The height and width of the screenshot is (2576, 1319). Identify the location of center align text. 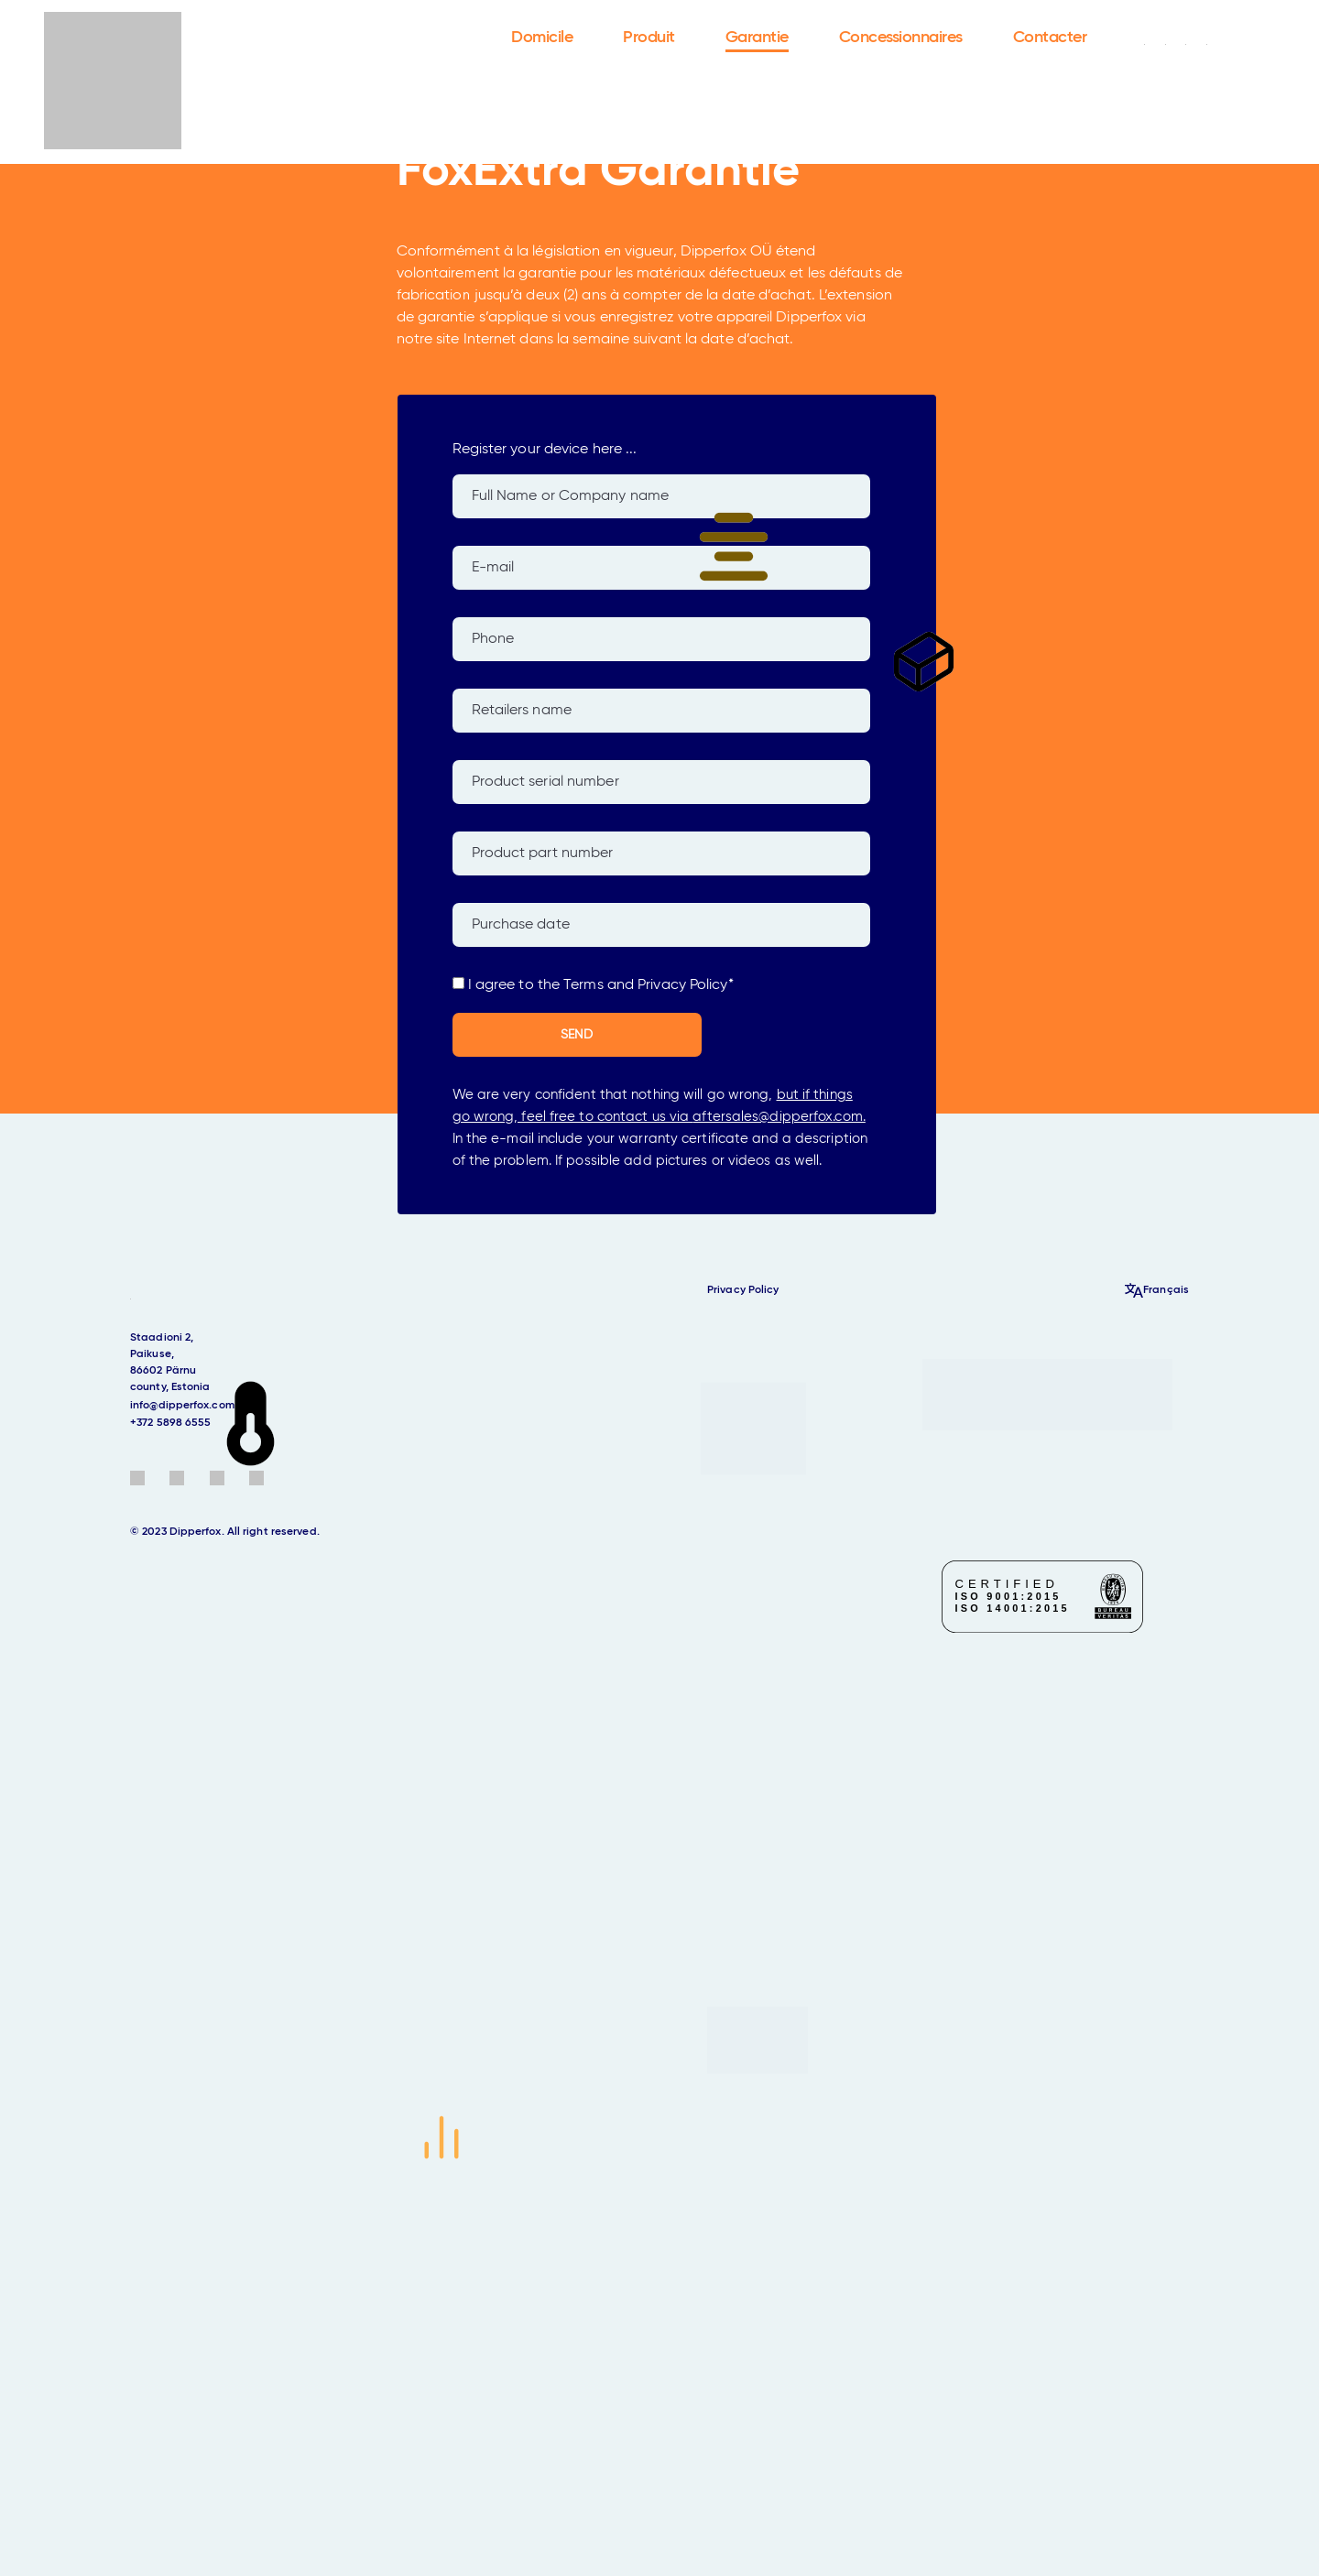
(734, 547).